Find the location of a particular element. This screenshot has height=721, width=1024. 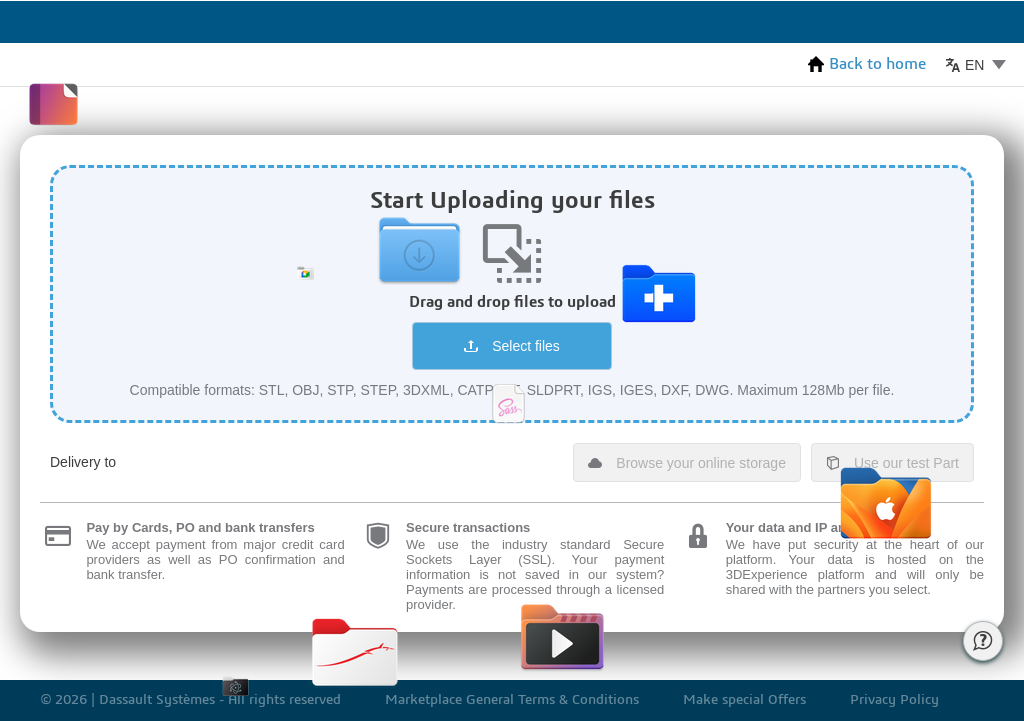

open folder containing Google Meet files is located at coordinates (305, 273).